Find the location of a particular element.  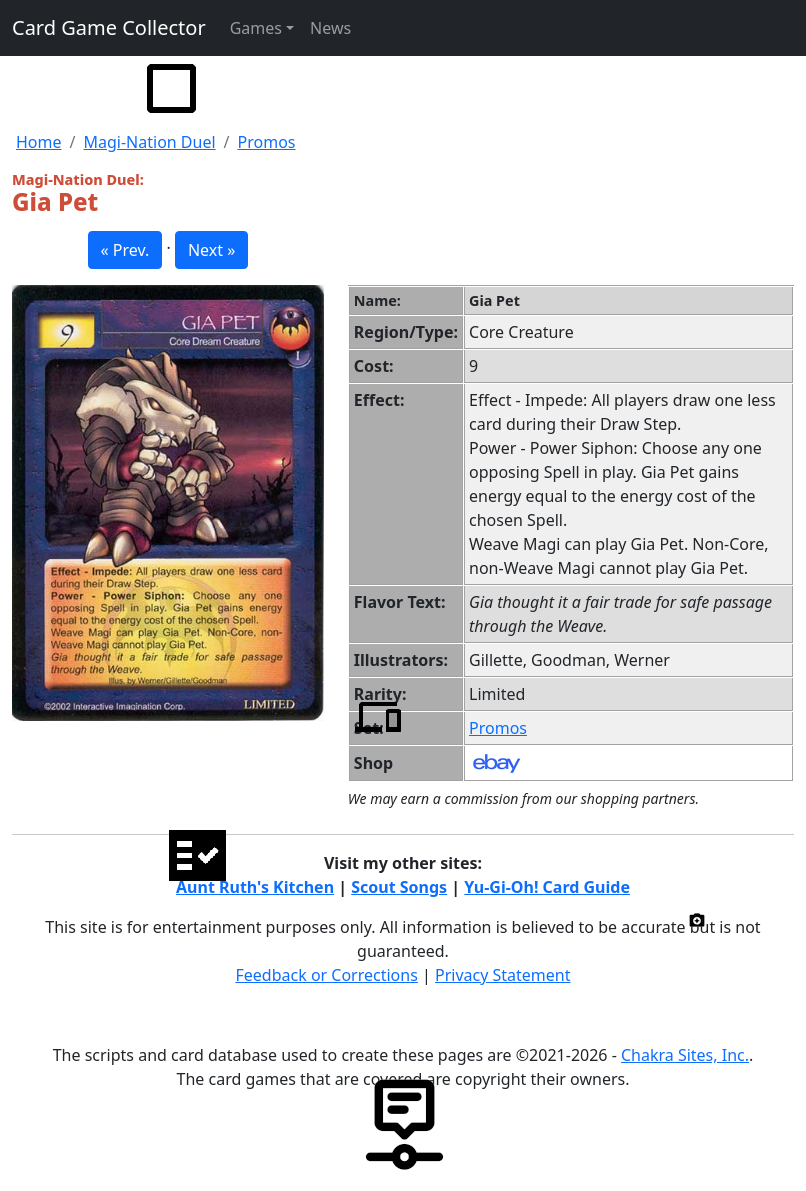

enhance or improve photo quality is located at coordinates (697, 920).